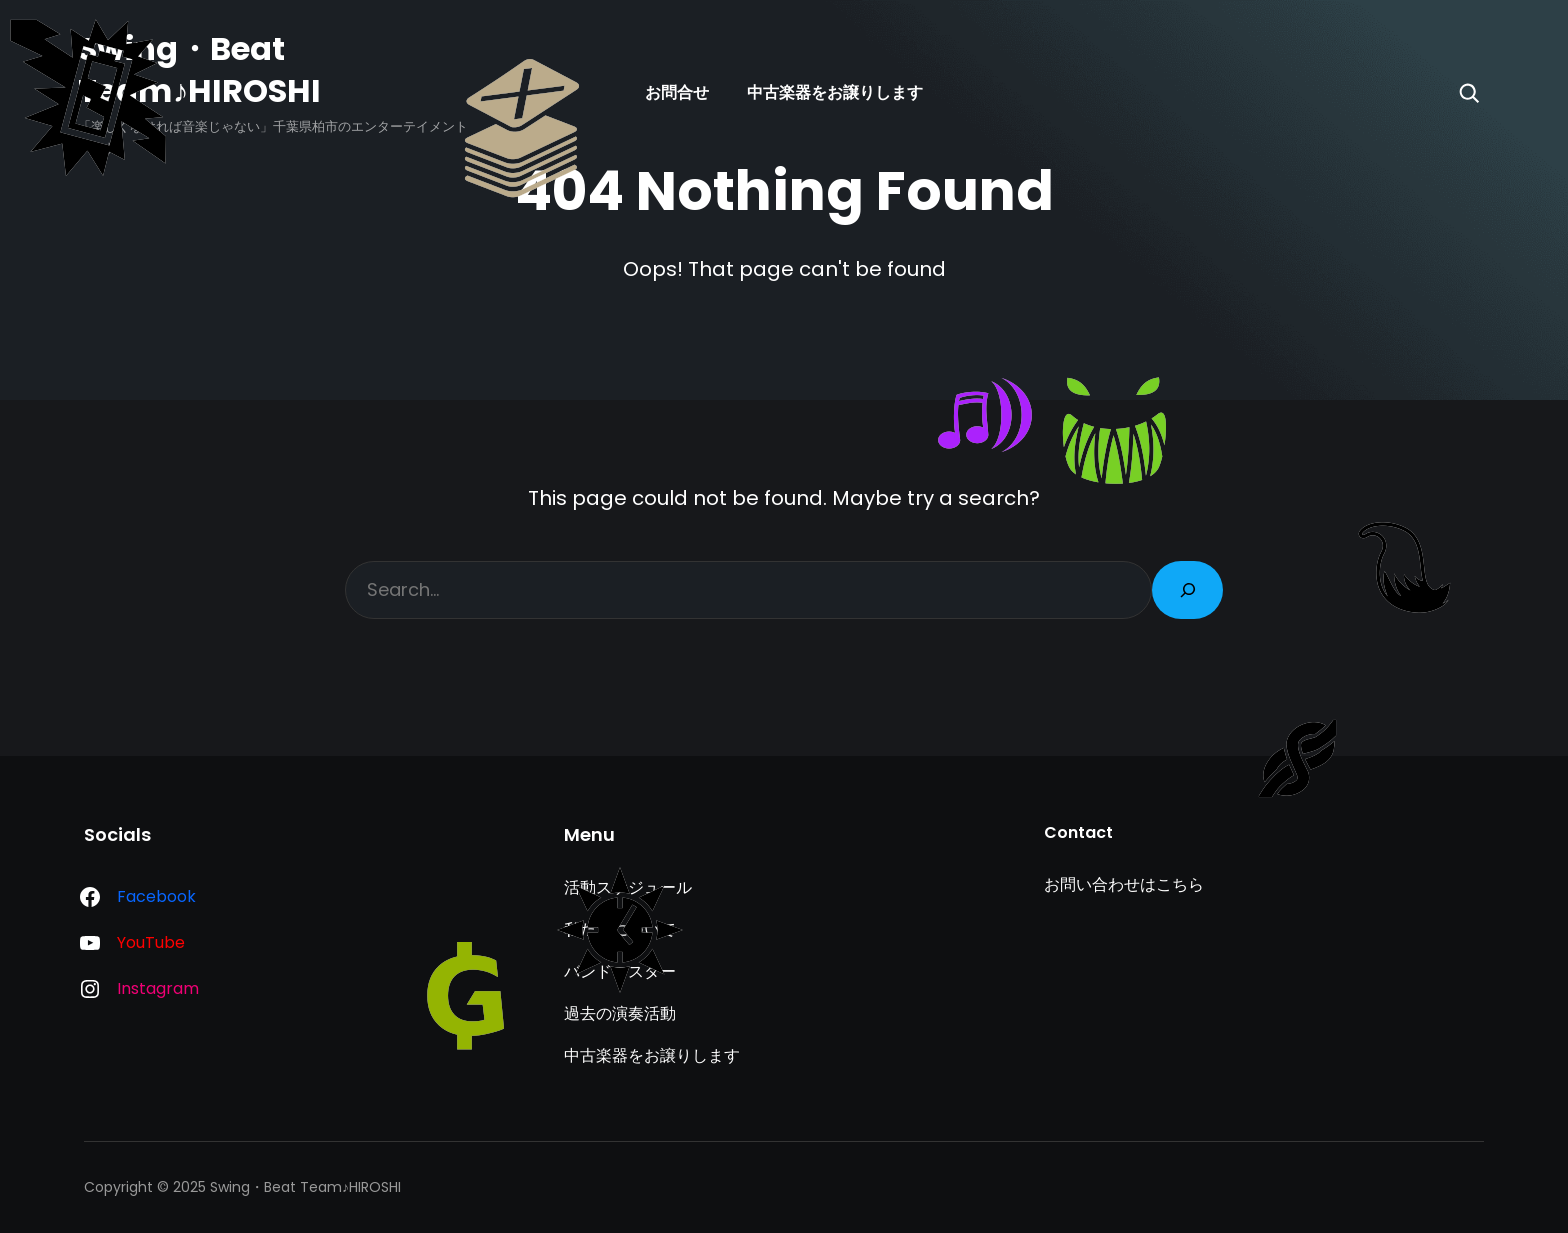 The image size is (1568, 1233). I want to click on view your current credits balance, so click(464, 995).